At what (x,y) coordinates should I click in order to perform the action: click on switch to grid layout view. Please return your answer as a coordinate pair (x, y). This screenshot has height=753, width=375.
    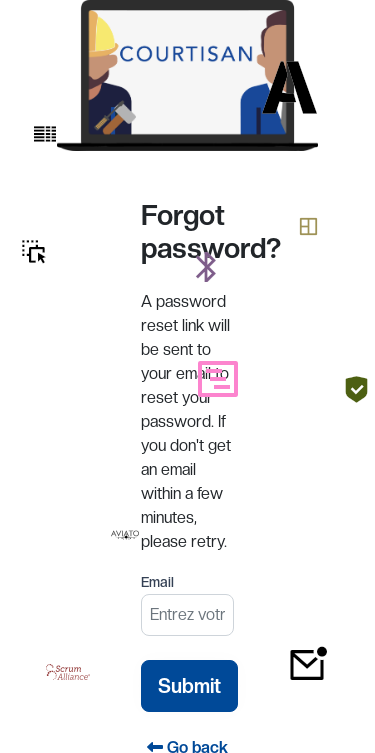
    Looking at the image, I should click on (308, 226).